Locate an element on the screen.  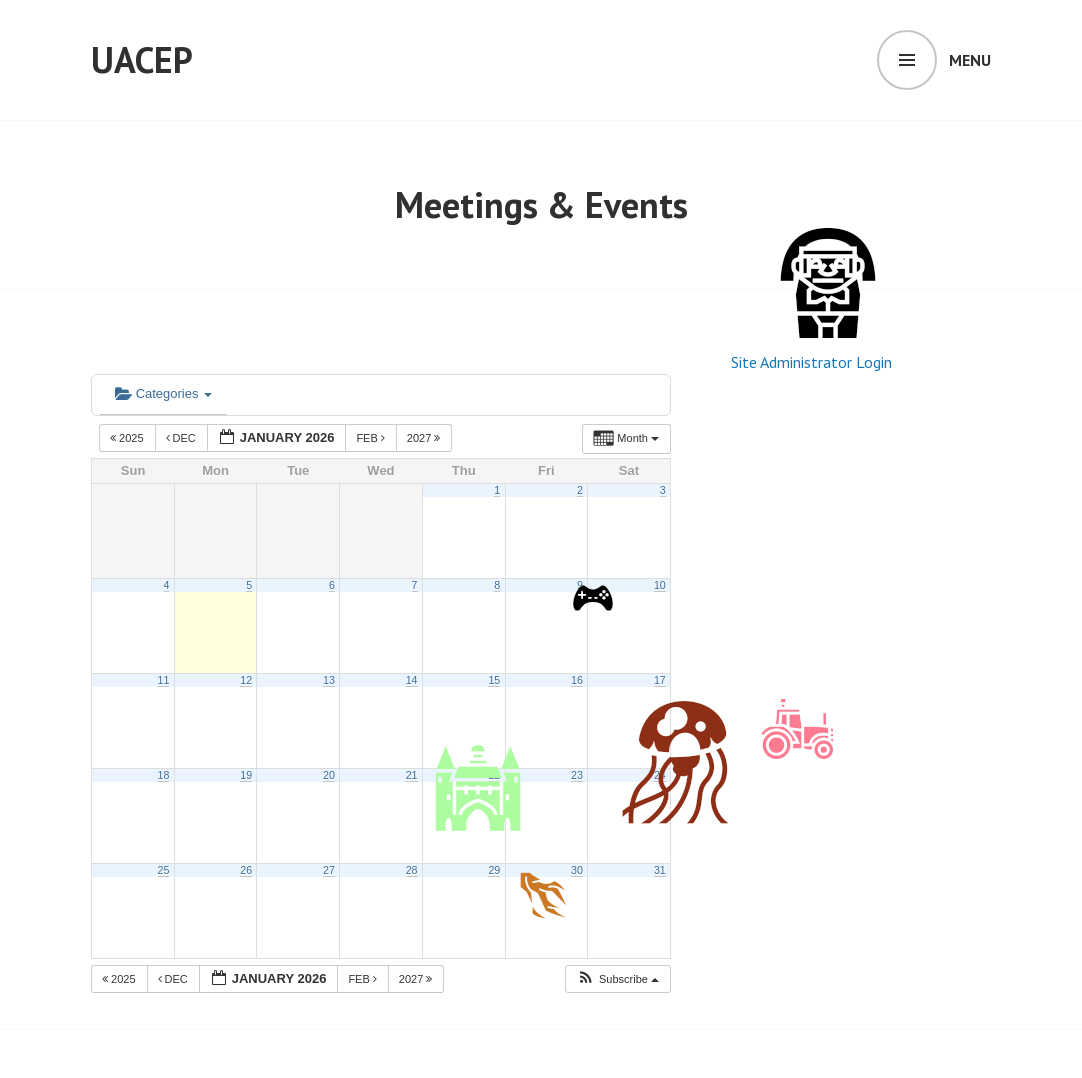
jellyfish creature or enemy in a game interface is located at coordinates (683, 762).